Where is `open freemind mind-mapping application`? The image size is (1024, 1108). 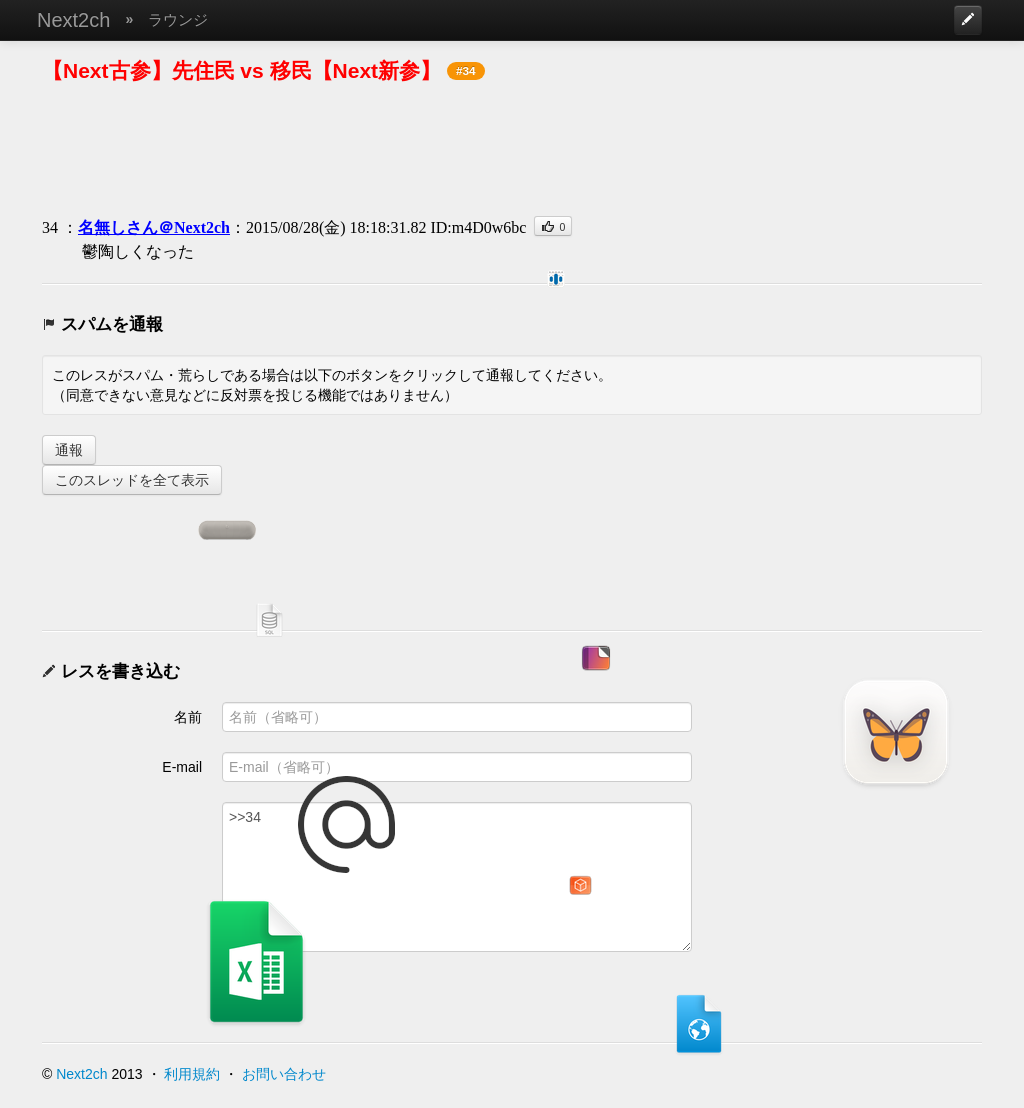 open freemind mind-mapping application is located at coordinates (896, 732).